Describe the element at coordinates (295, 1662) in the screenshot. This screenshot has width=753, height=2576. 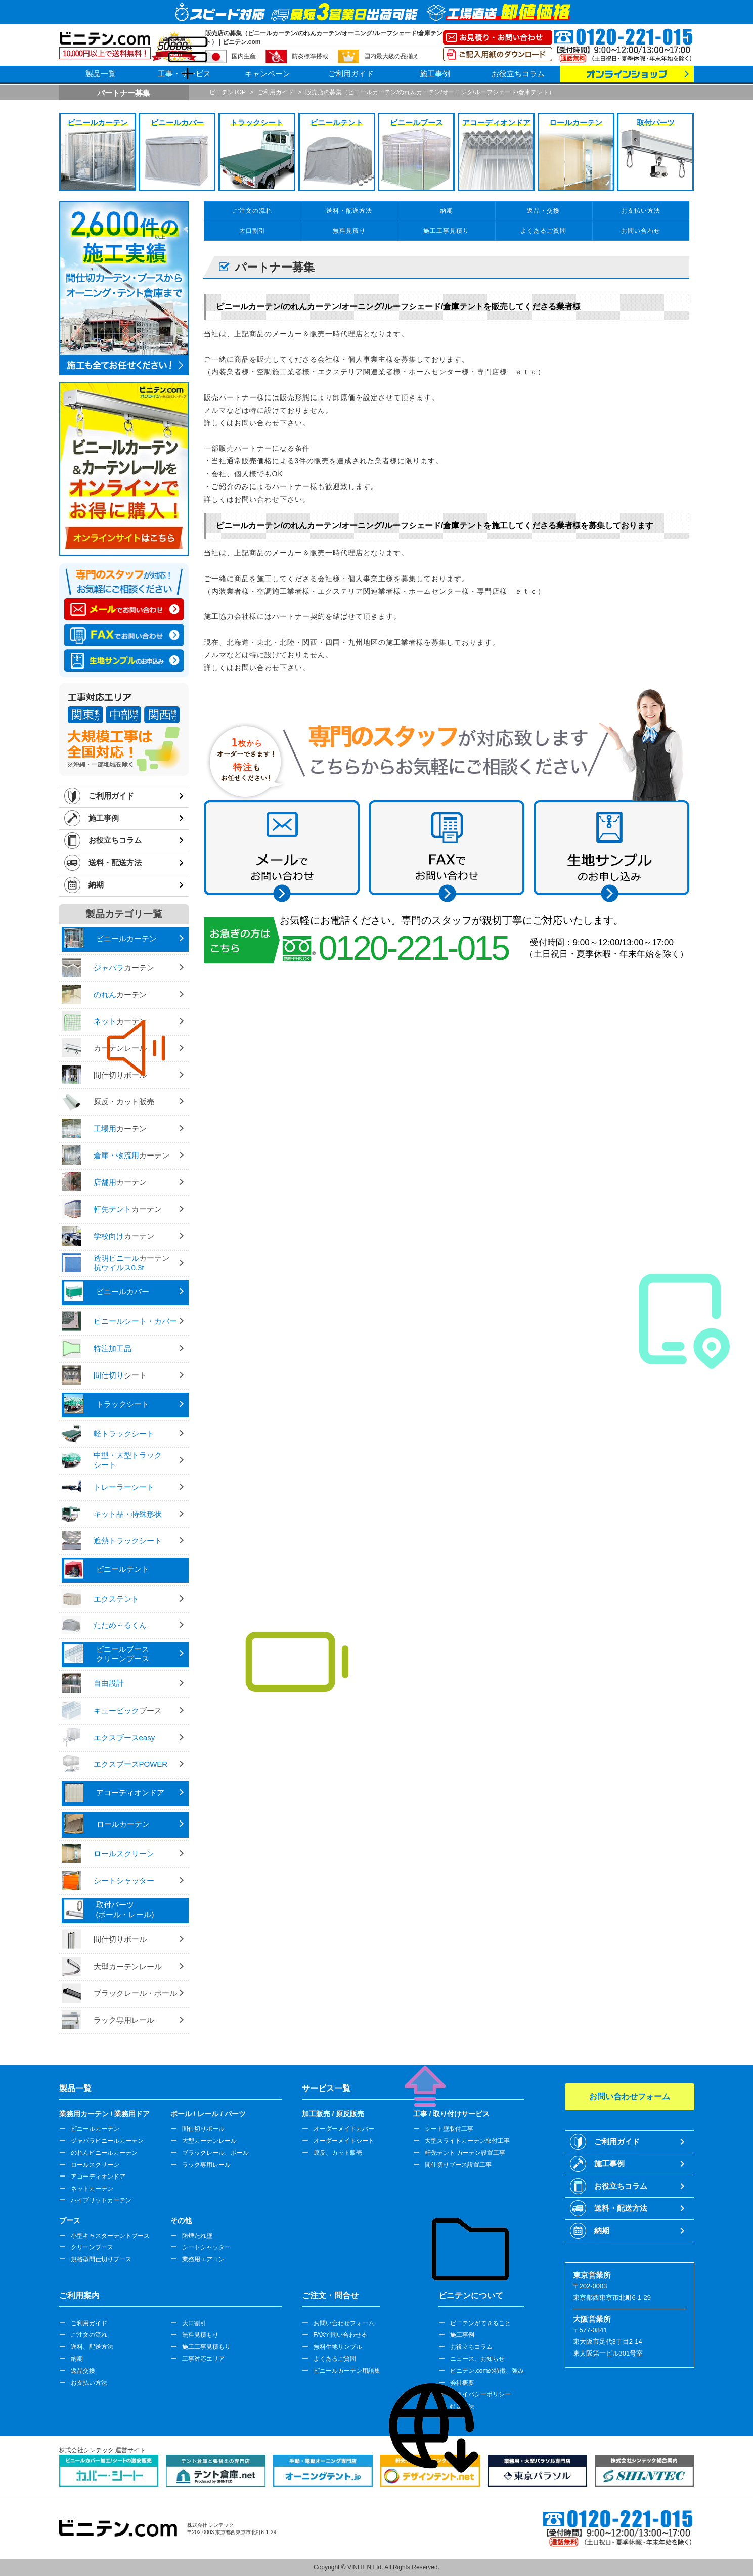
I see `indicates battery is empty or depleted` at that location.